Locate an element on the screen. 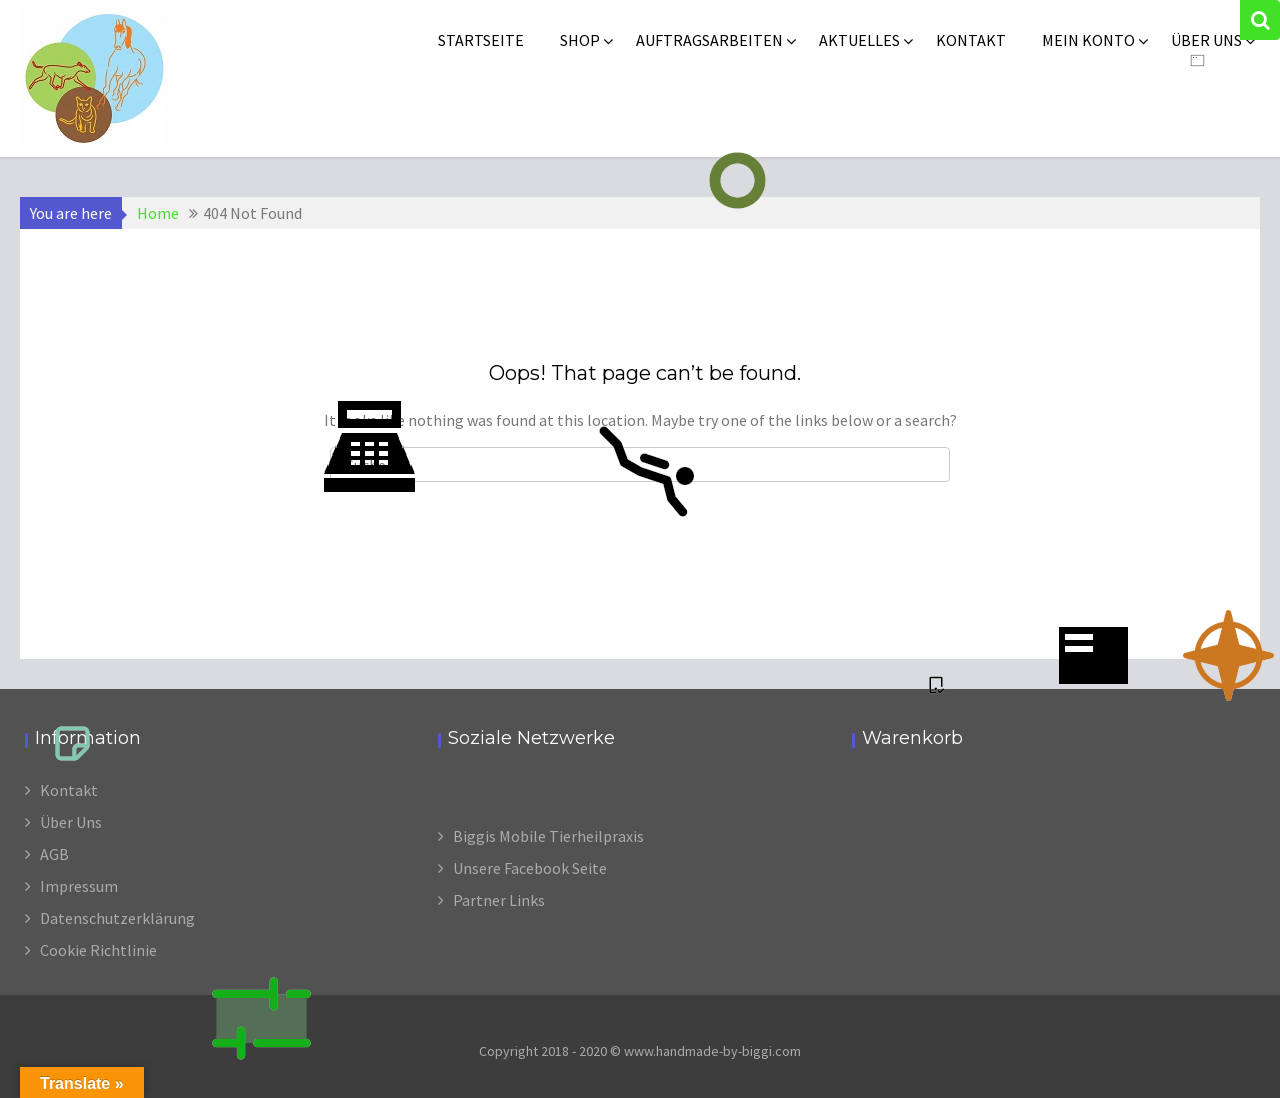  browse scuba diving activities or lessons is located at coordinates (649, 476).